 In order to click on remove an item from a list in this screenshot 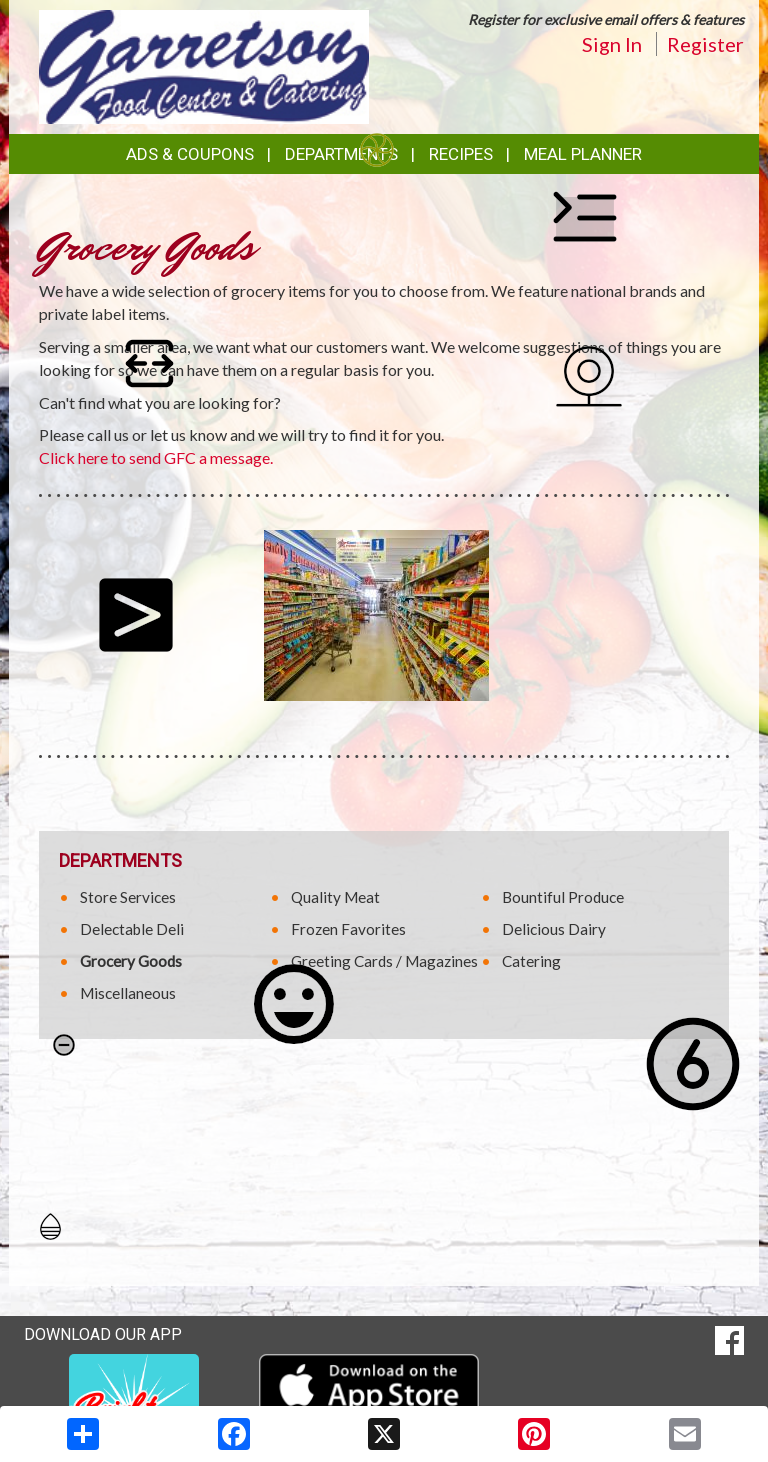, I will do `click(64, 1045)`.